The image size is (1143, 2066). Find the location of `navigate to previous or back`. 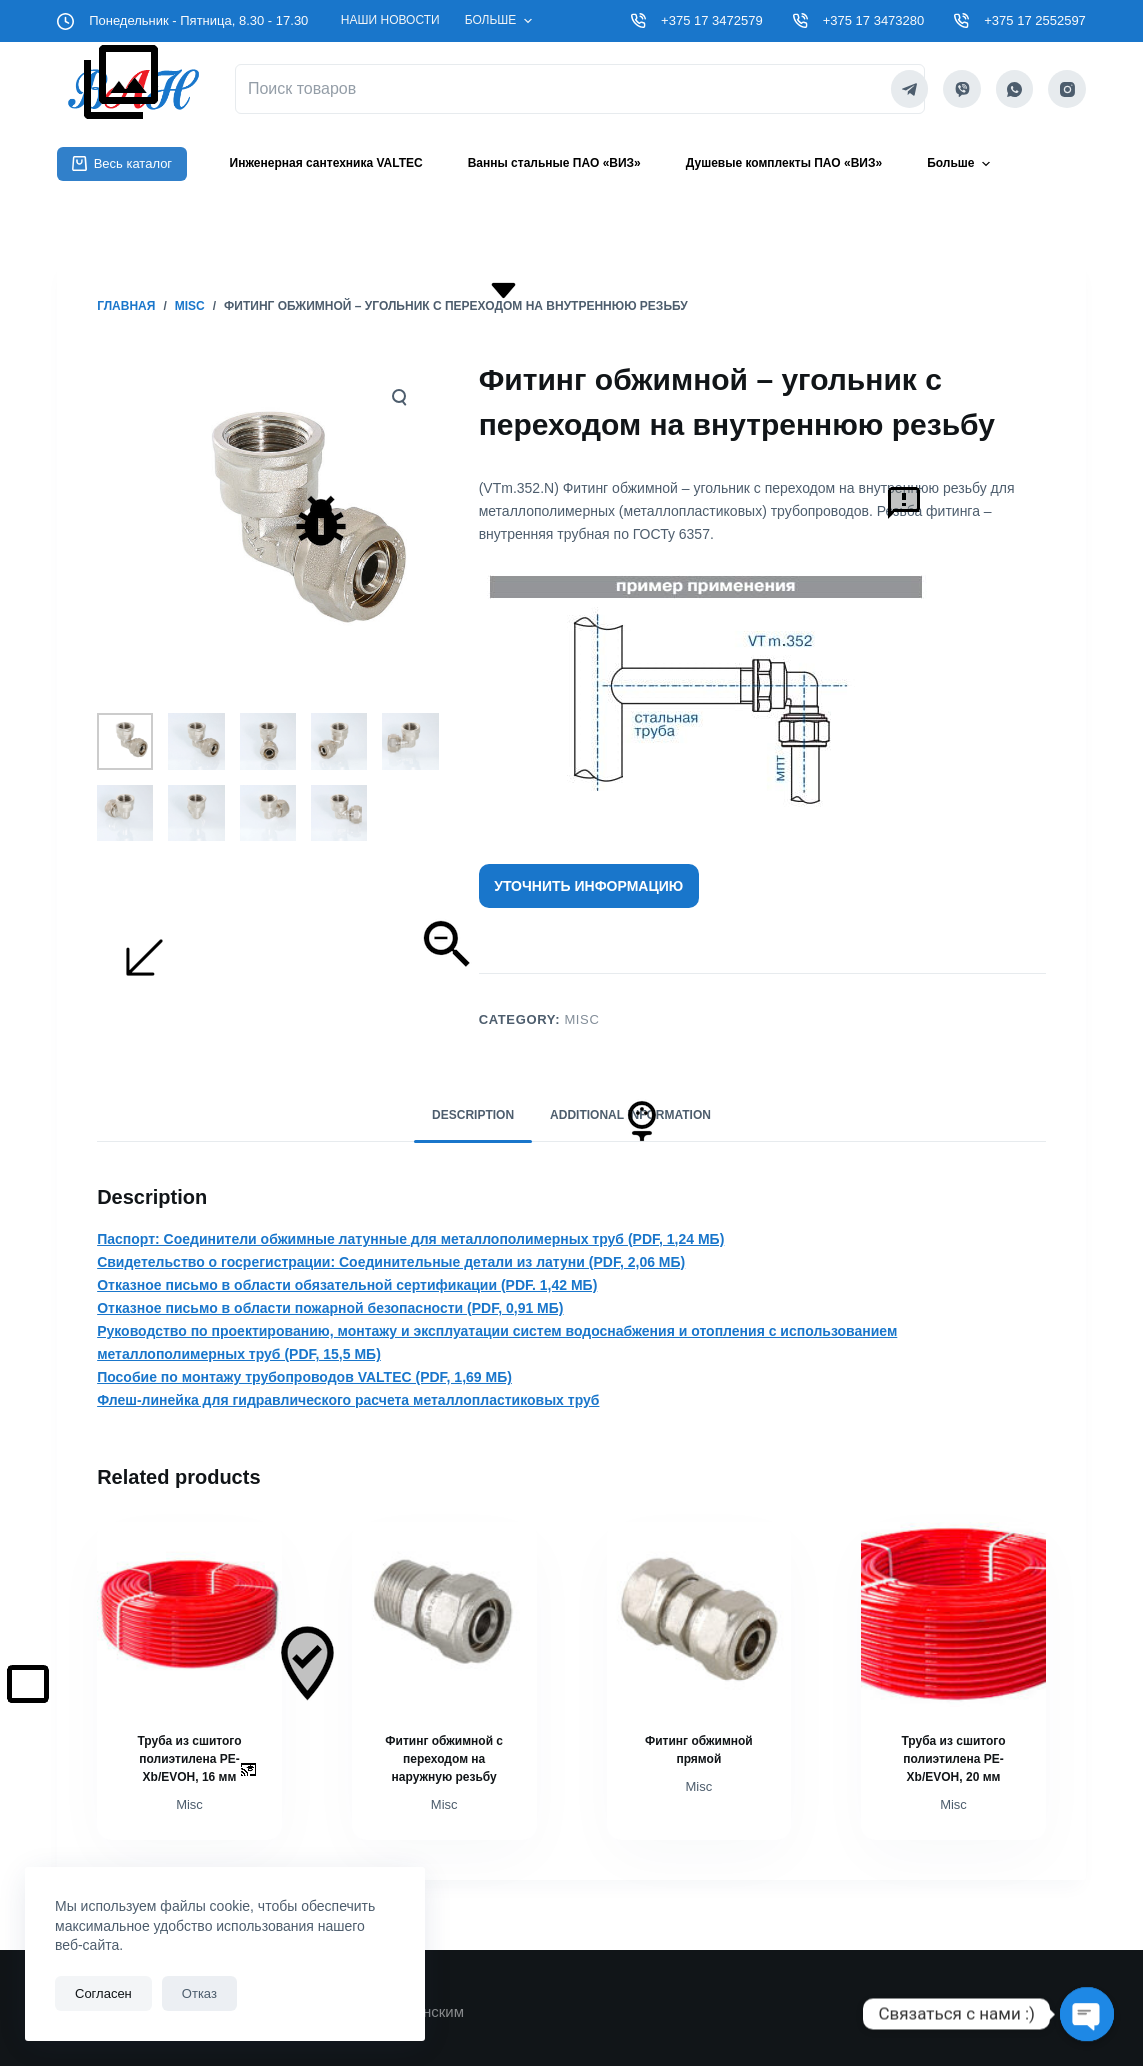

navigate to previous or back is located at coordinates (144, 957).